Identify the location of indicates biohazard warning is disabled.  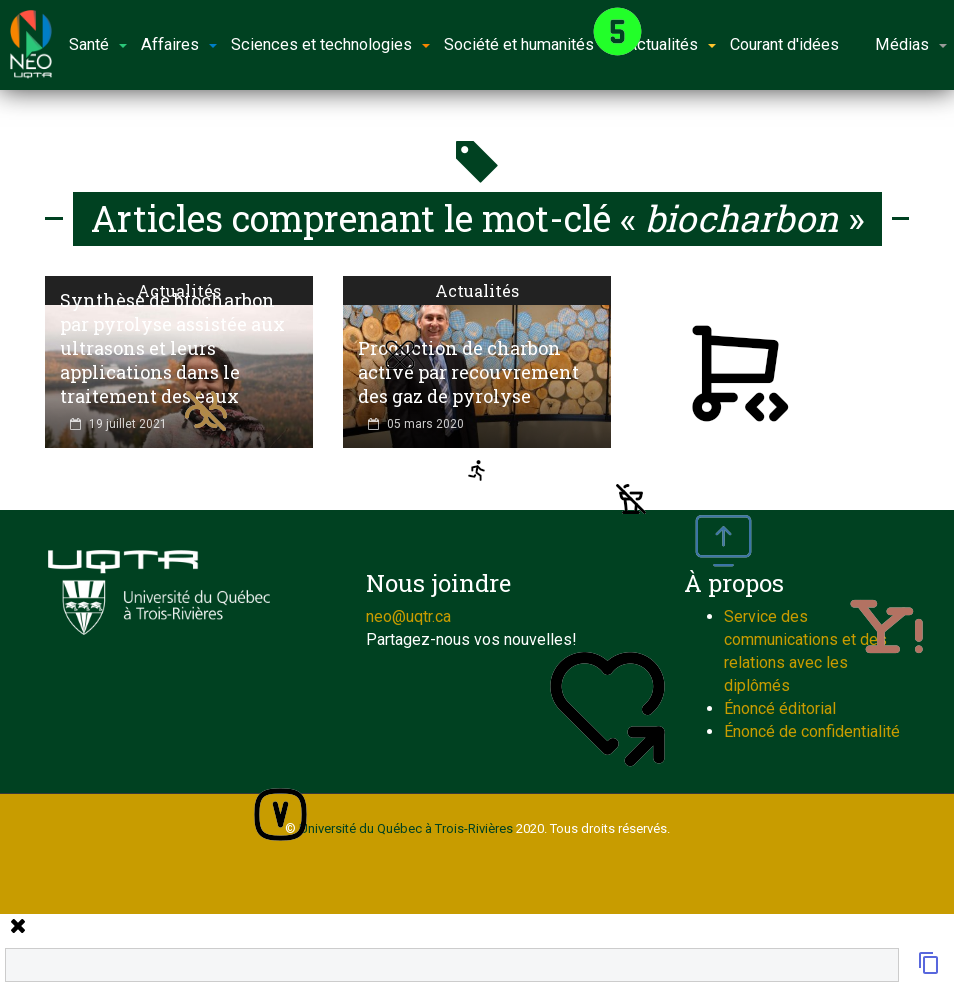
(206, 411).